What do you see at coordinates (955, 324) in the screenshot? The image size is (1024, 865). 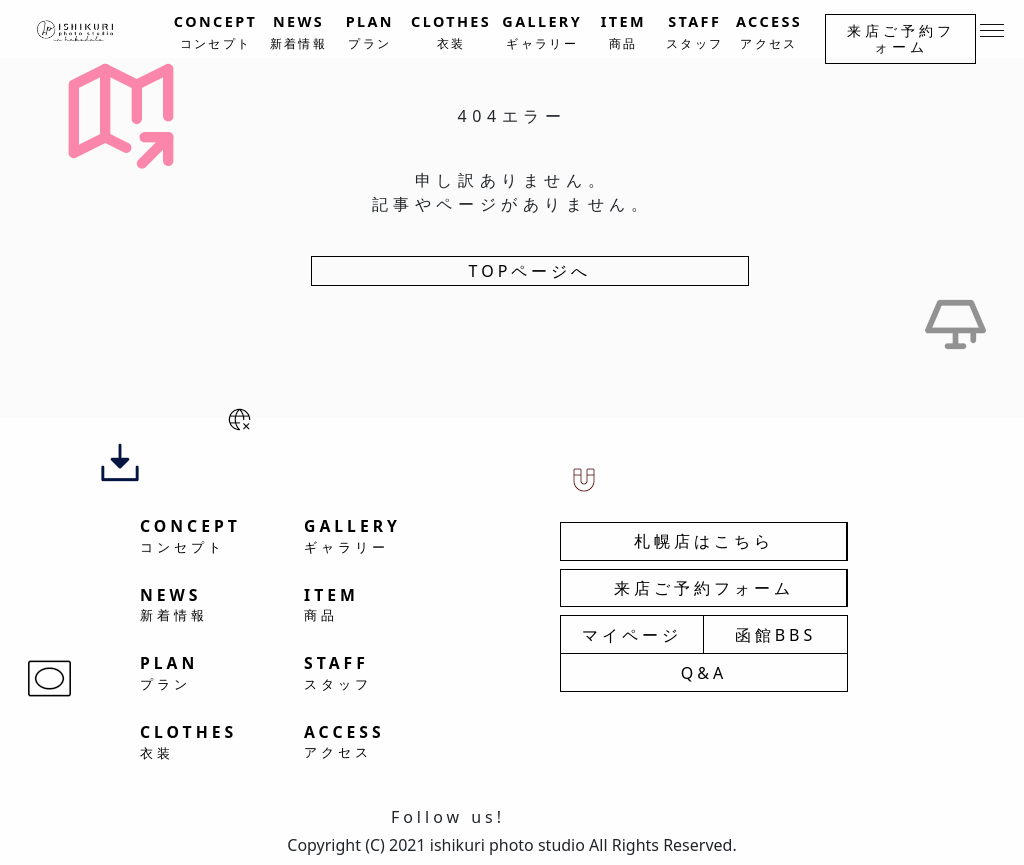 I see `toggle desk lamp or lighting on/off` at bounding box center [955, 324].